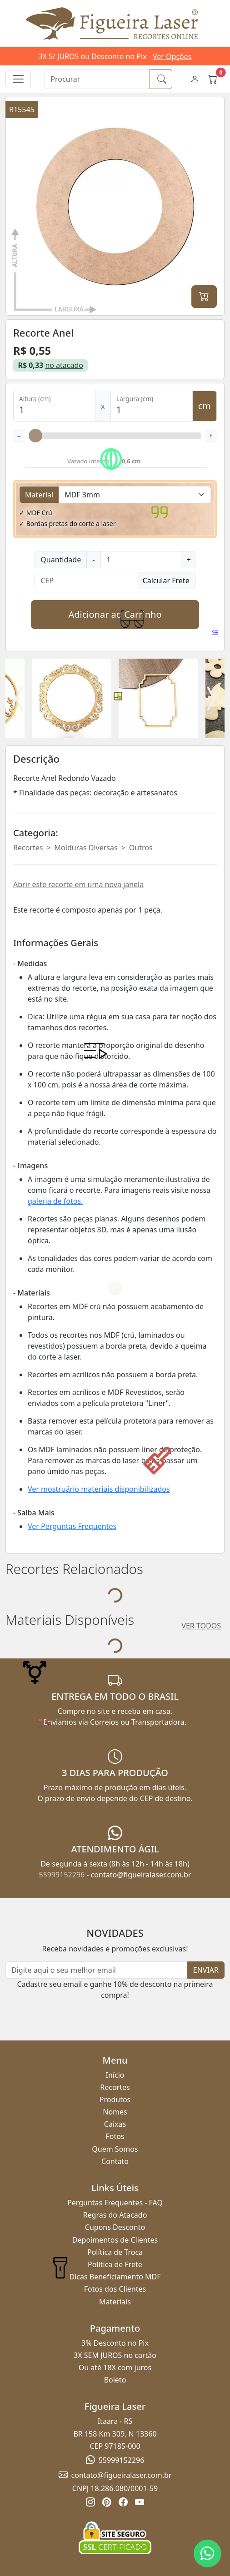  Describe the element at coordinates (215, 632) in the screenshot. I see `decrease text indentation` at that location.